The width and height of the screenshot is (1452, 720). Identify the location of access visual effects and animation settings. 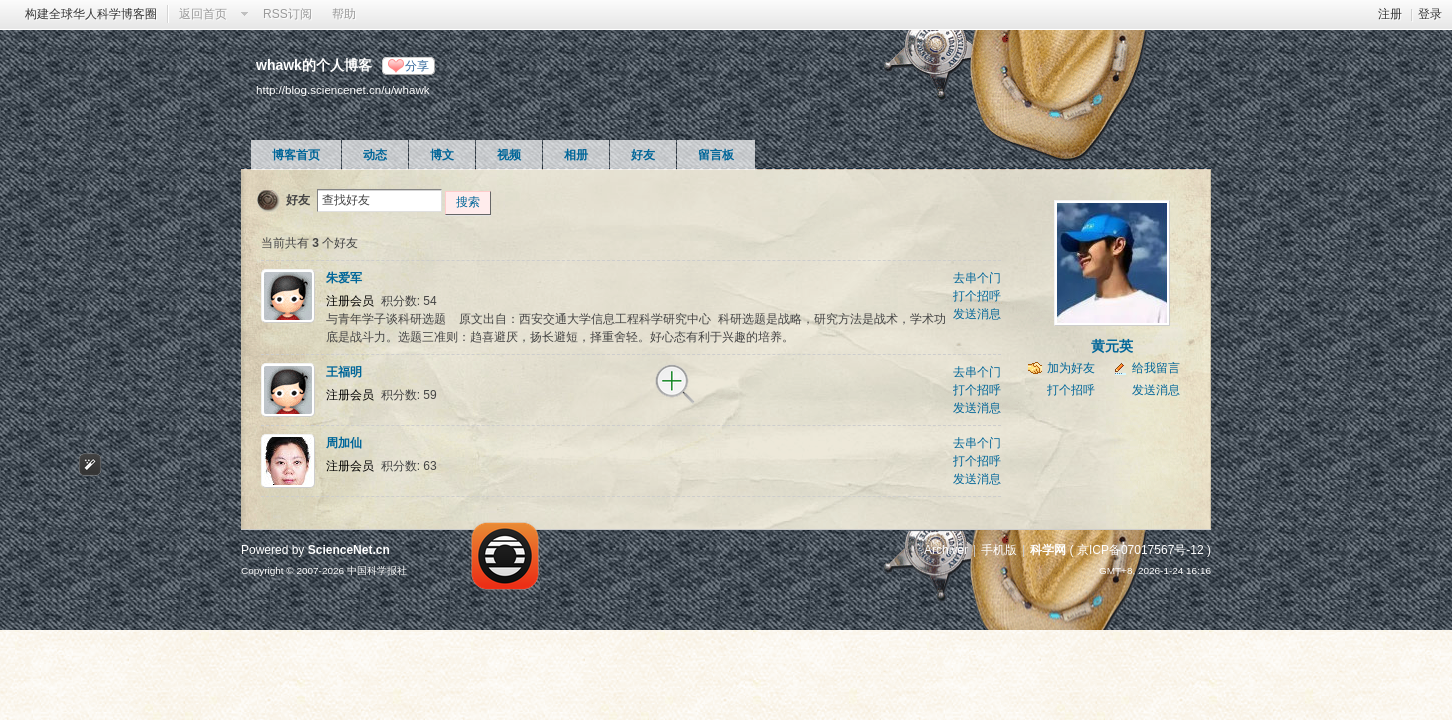
(90, 465).